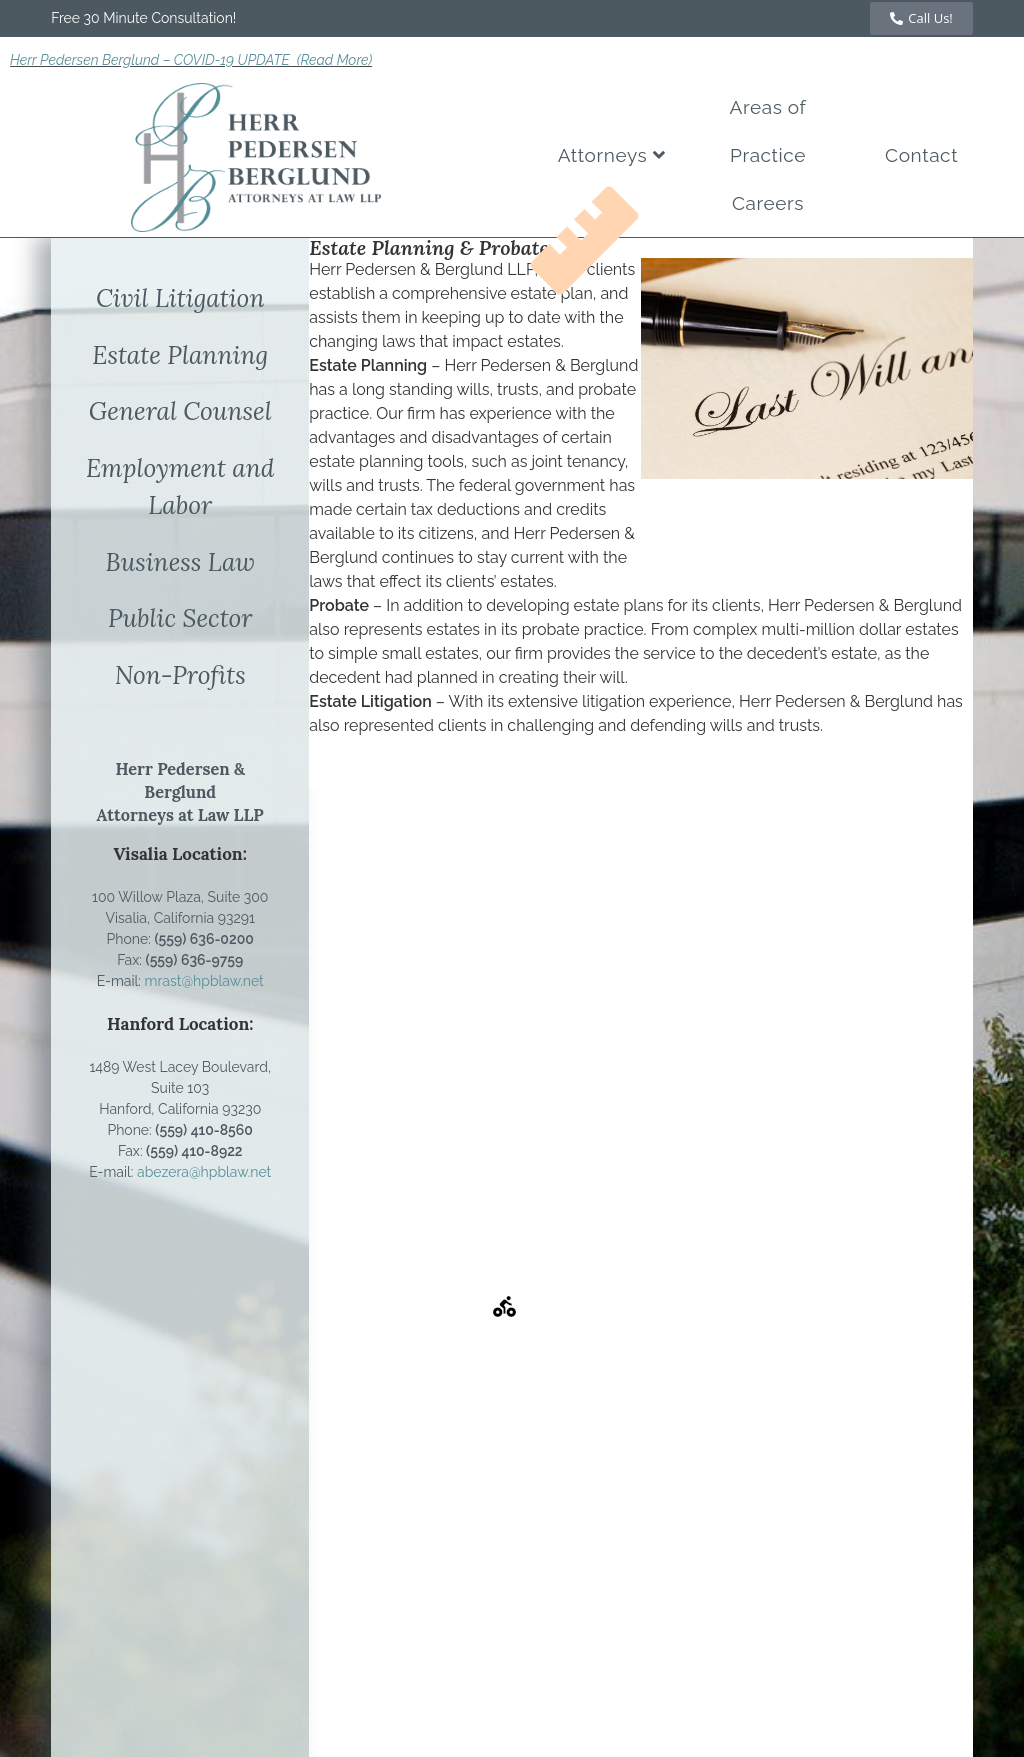  What do you see at coordinates (504, 1307) in the screenshot?
I see `view cycling or bike routes` at bounding box center [504, 1307].